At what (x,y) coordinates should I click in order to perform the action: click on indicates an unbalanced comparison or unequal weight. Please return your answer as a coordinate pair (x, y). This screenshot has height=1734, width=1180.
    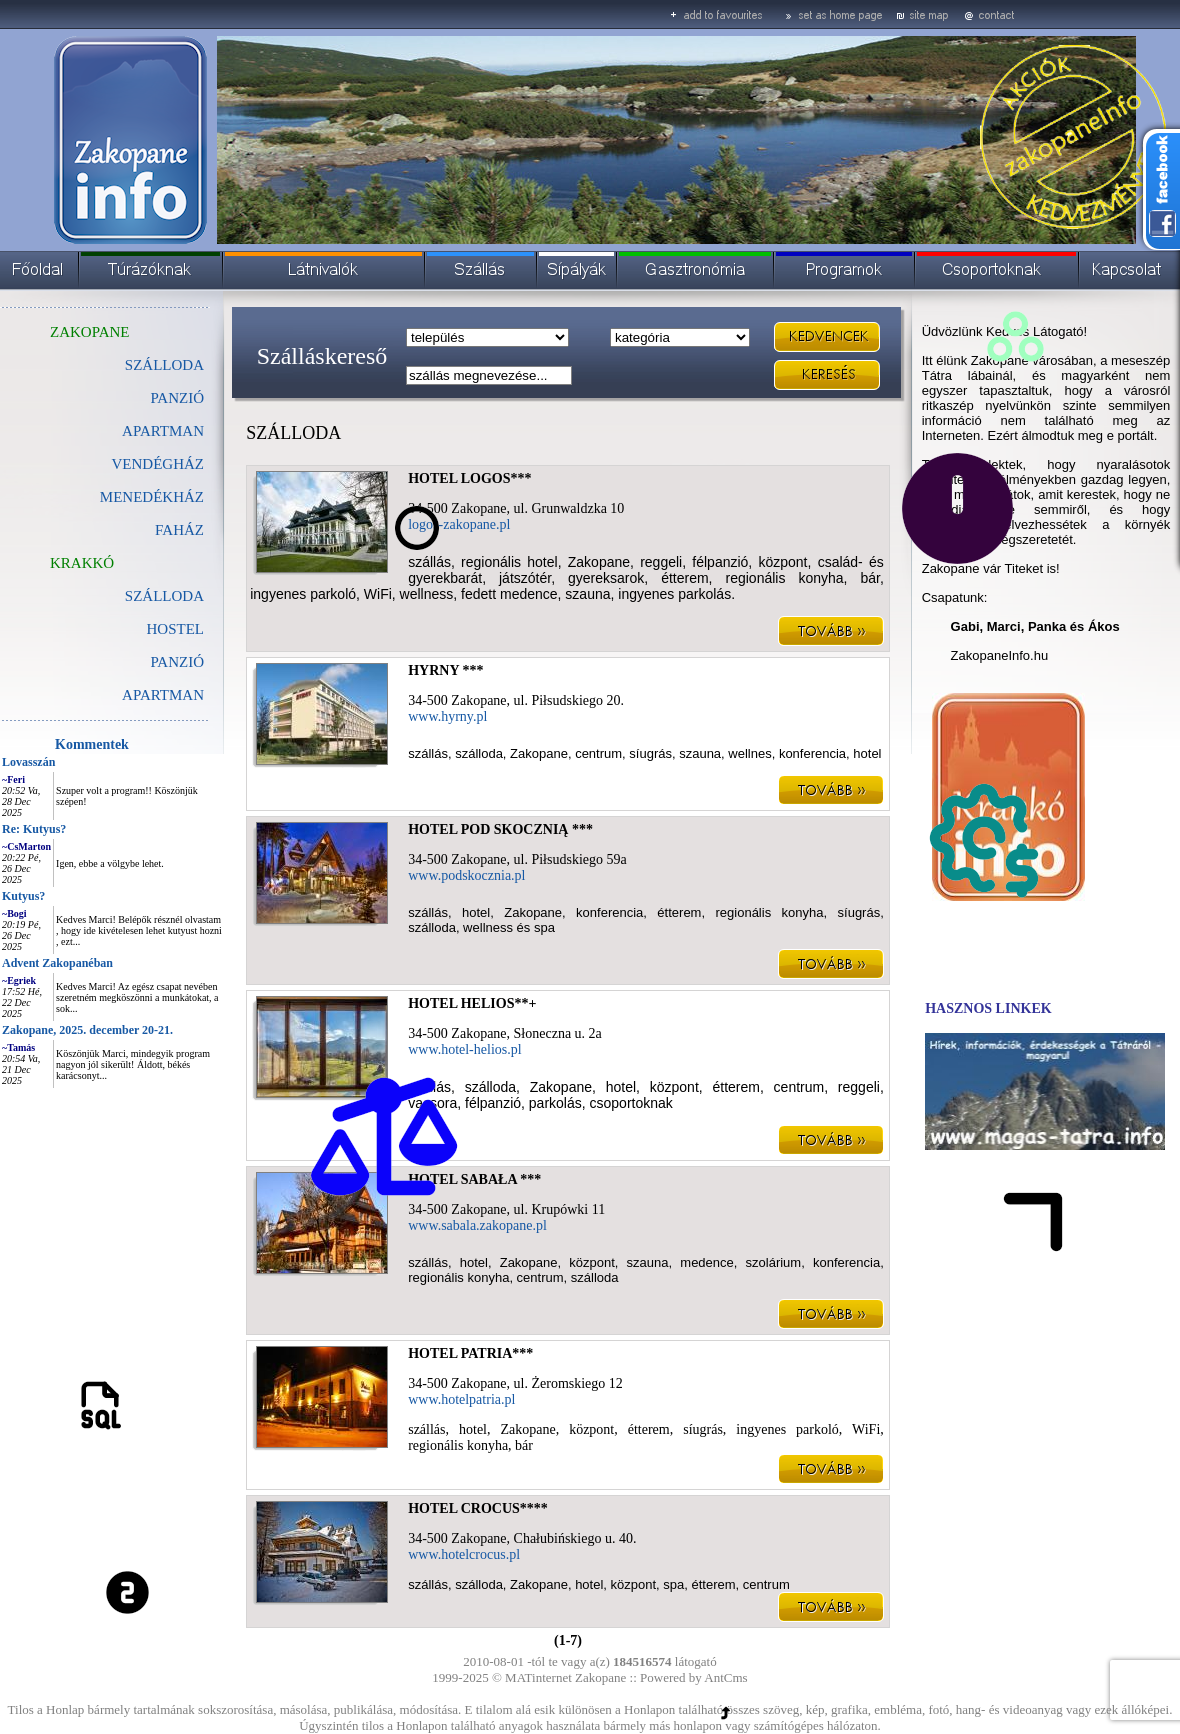
    Looking at the image, I should click on (384, 1136).